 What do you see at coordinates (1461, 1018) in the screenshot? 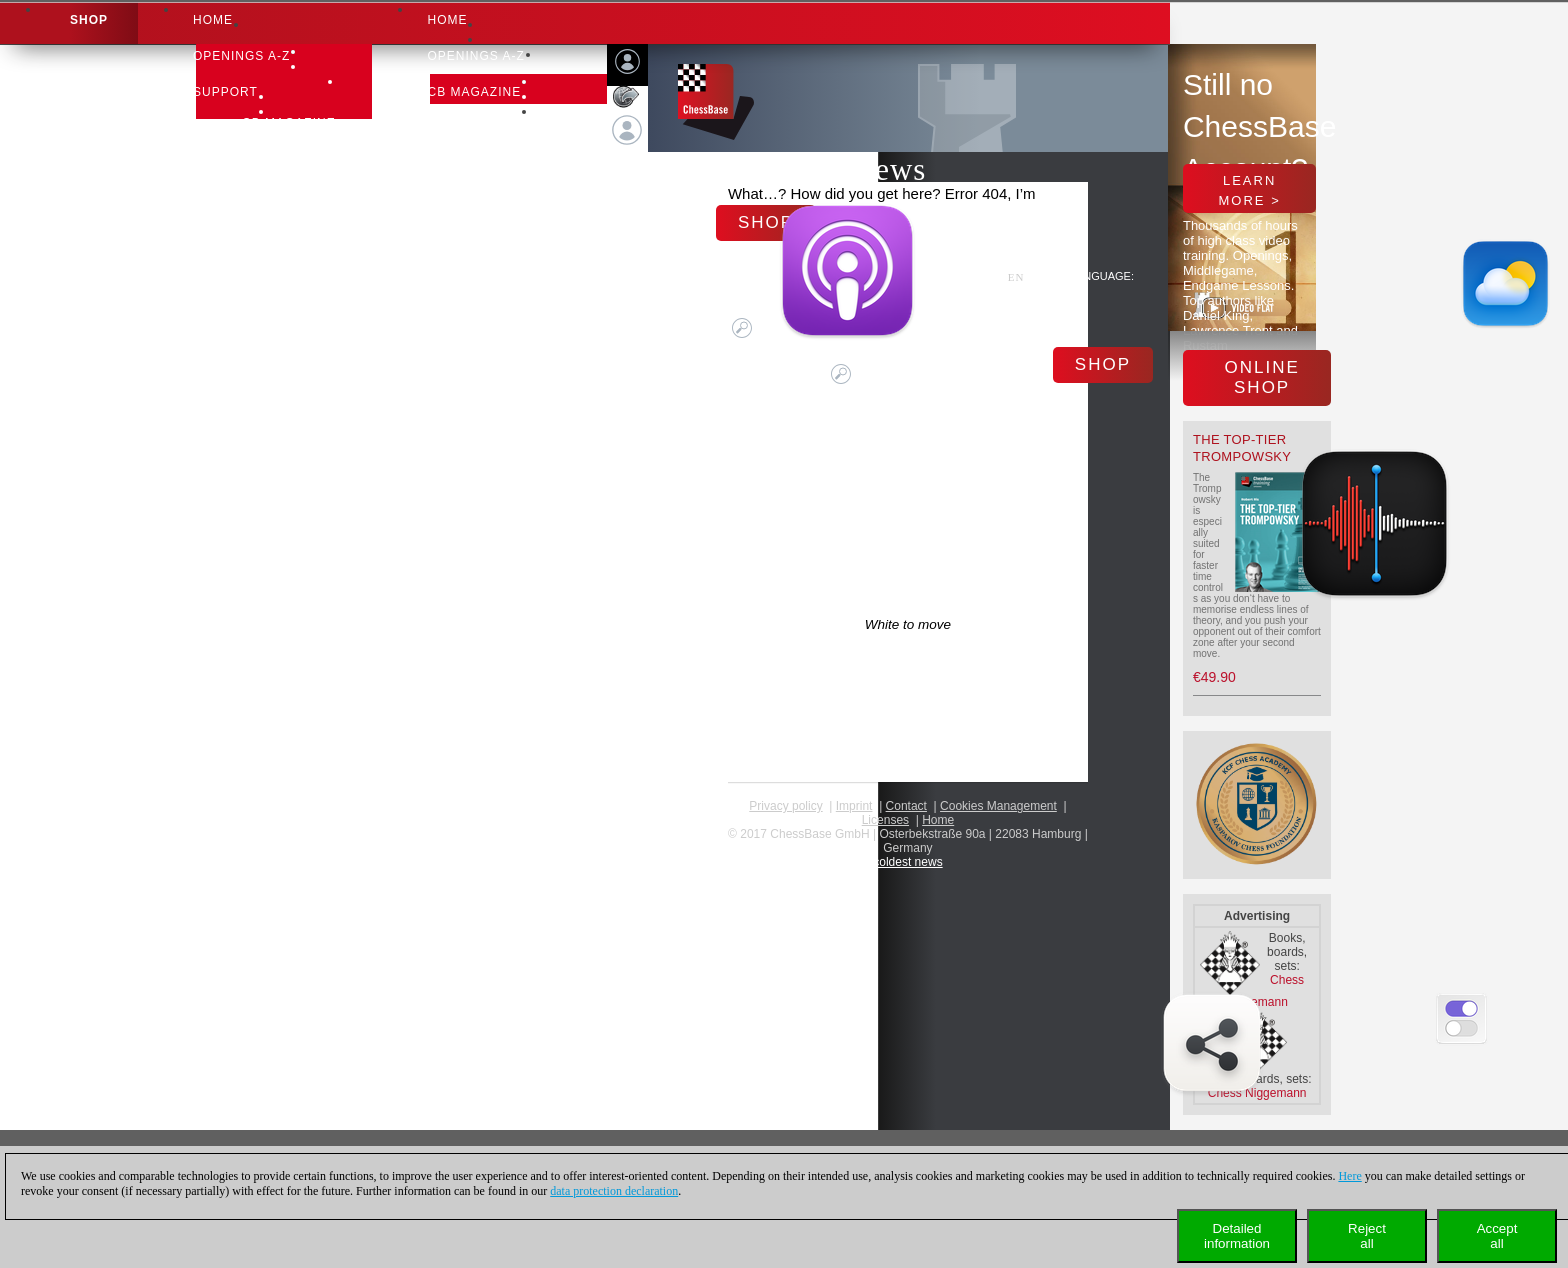
I see `open unity tweak tool settings` at bounding box center [1461, 1018].